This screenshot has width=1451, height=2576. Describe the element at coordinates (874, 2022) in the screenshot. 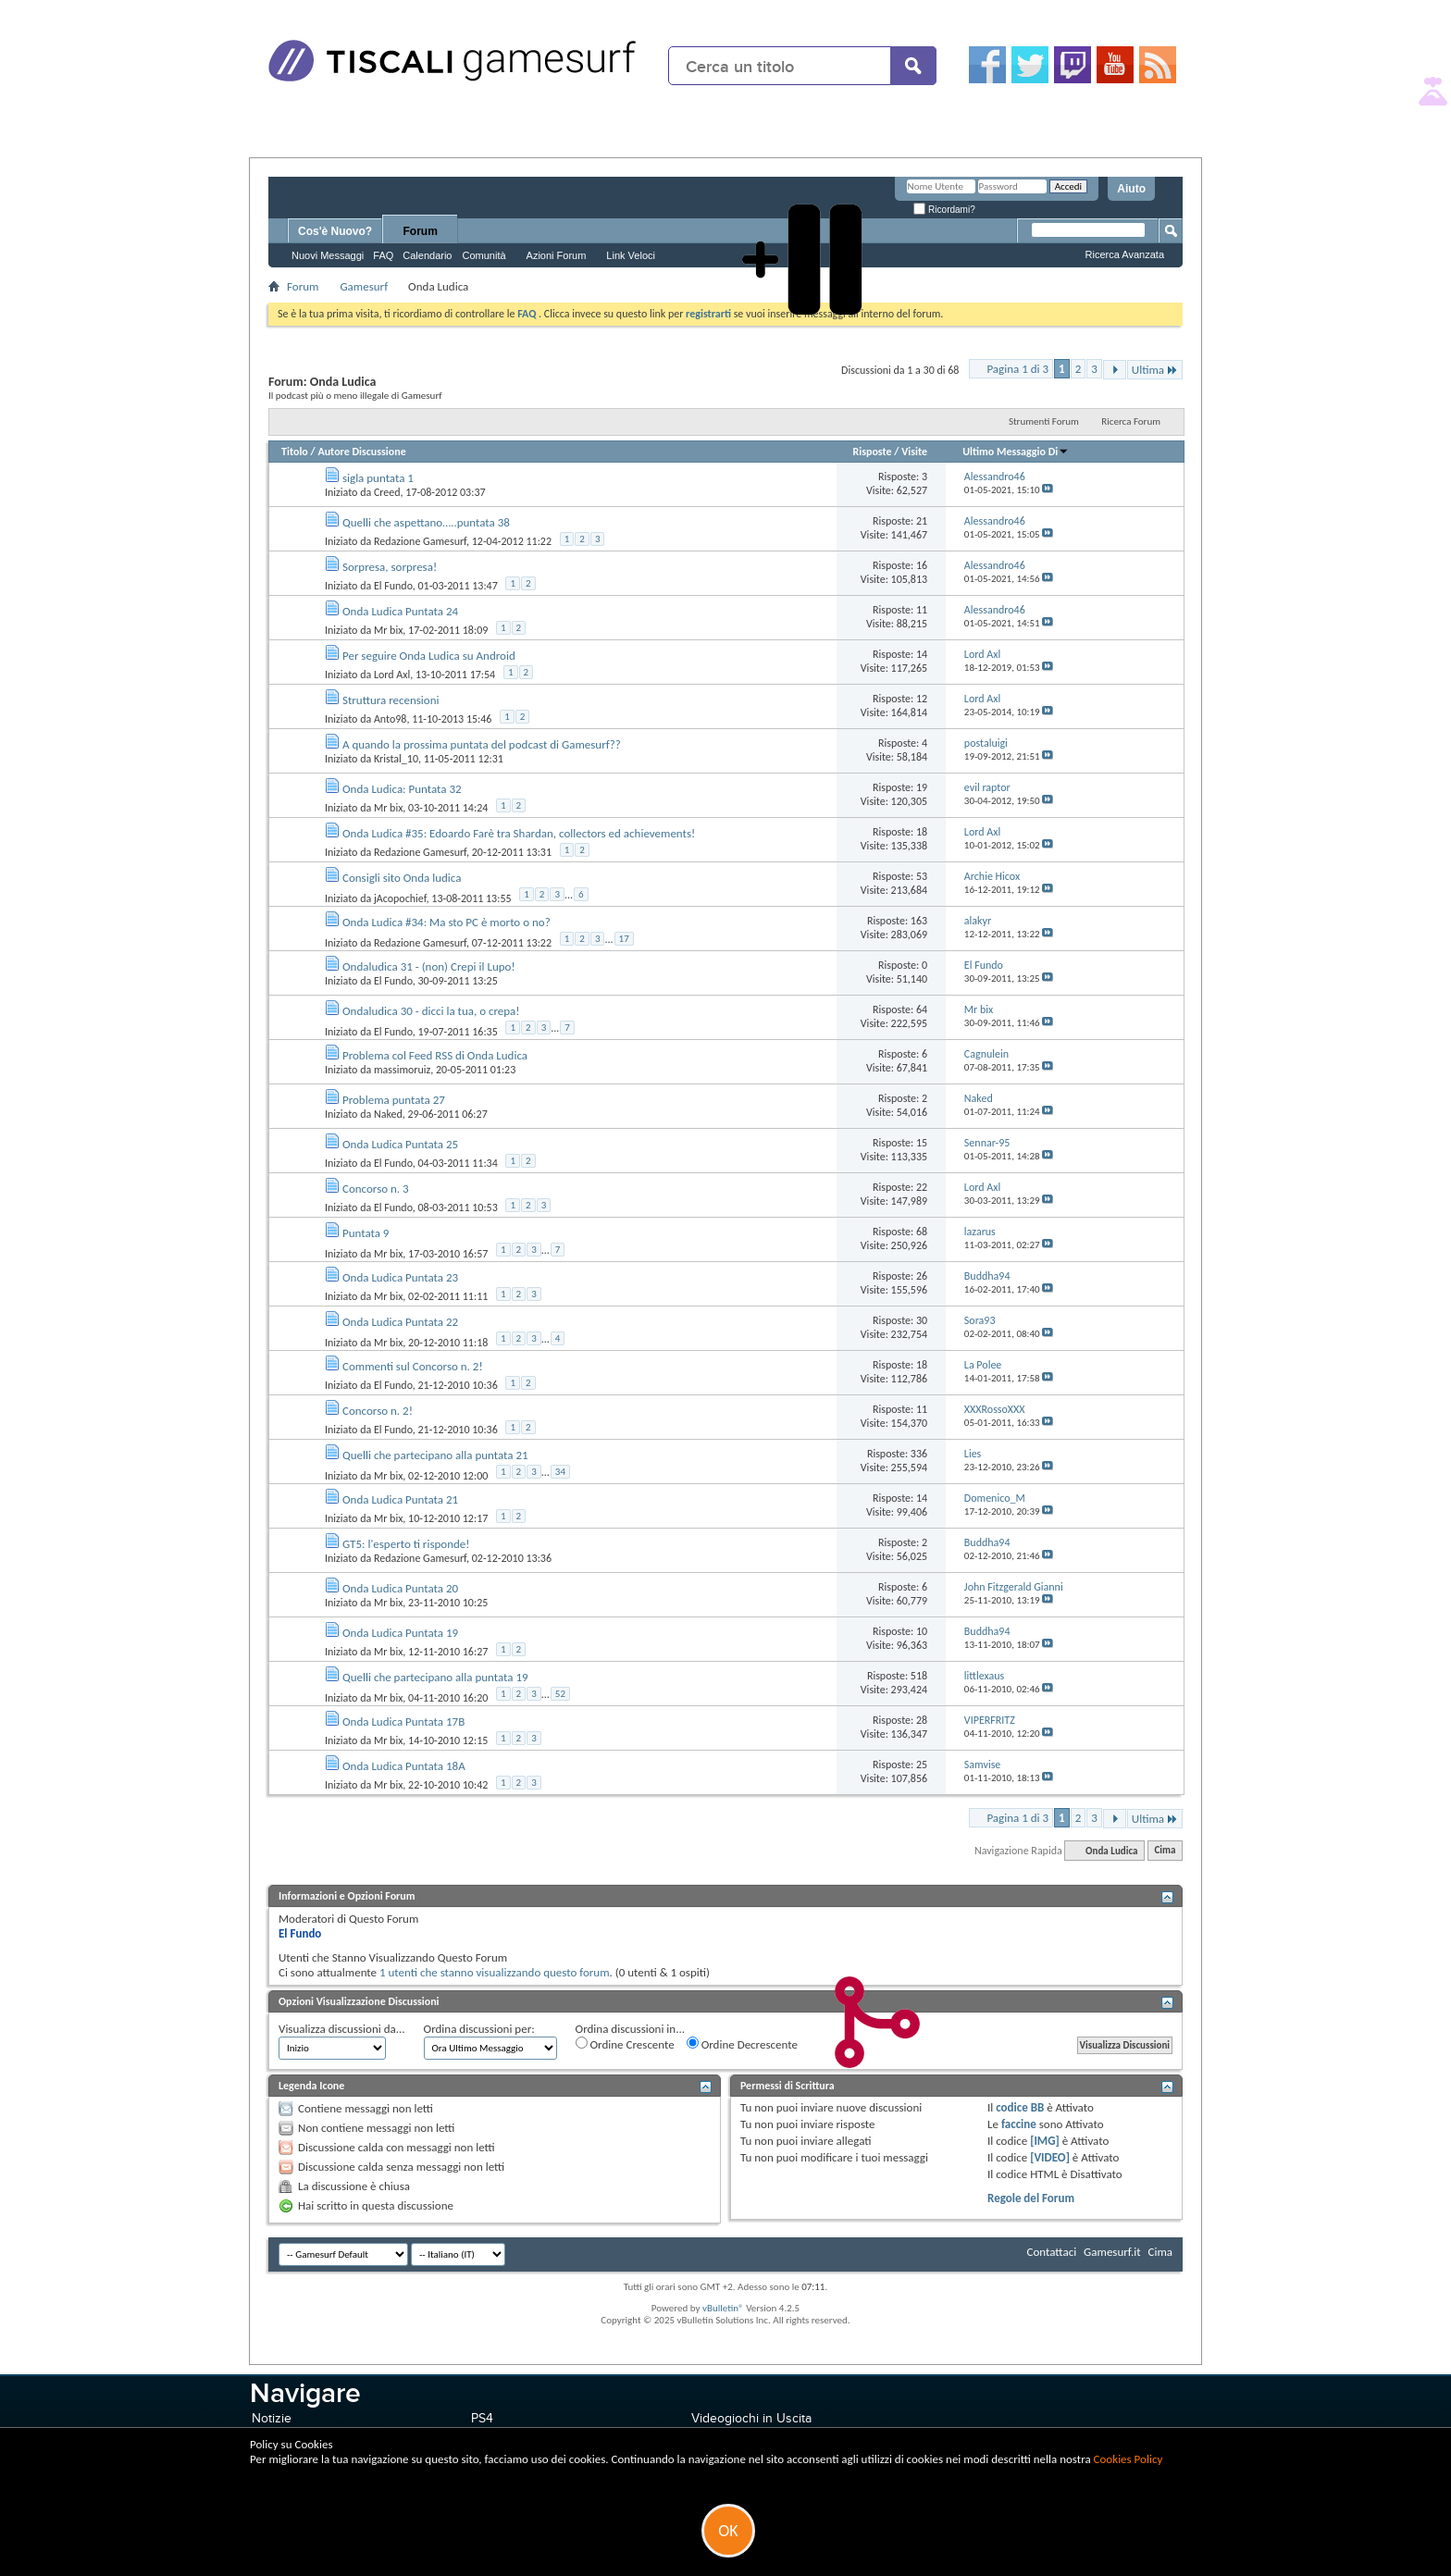

I see `merge a branch into the main codebase` at that location.